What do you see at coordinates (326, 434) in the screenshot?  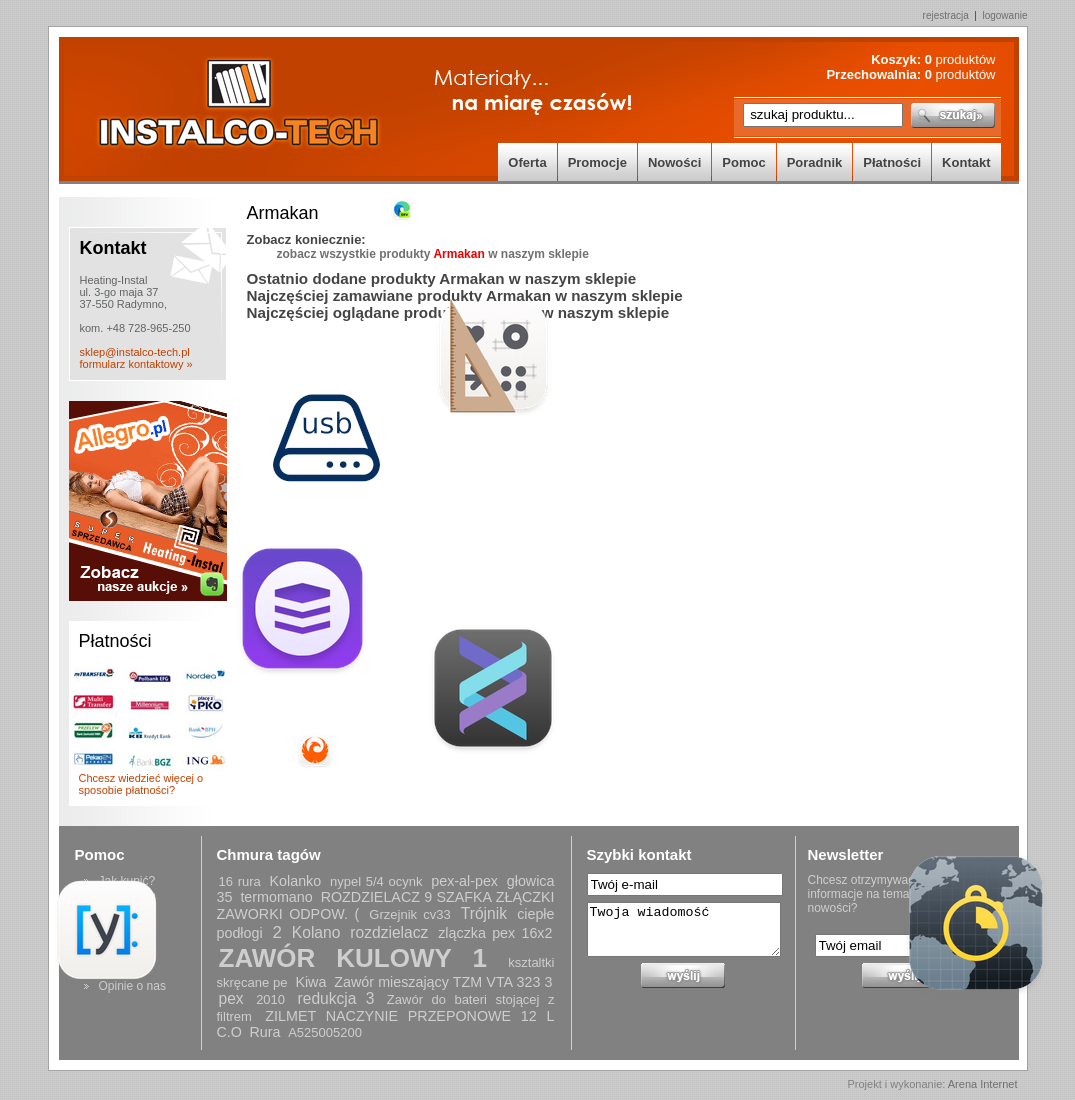 I see `external usb hard drive connected` at bounding box center [326, 434].